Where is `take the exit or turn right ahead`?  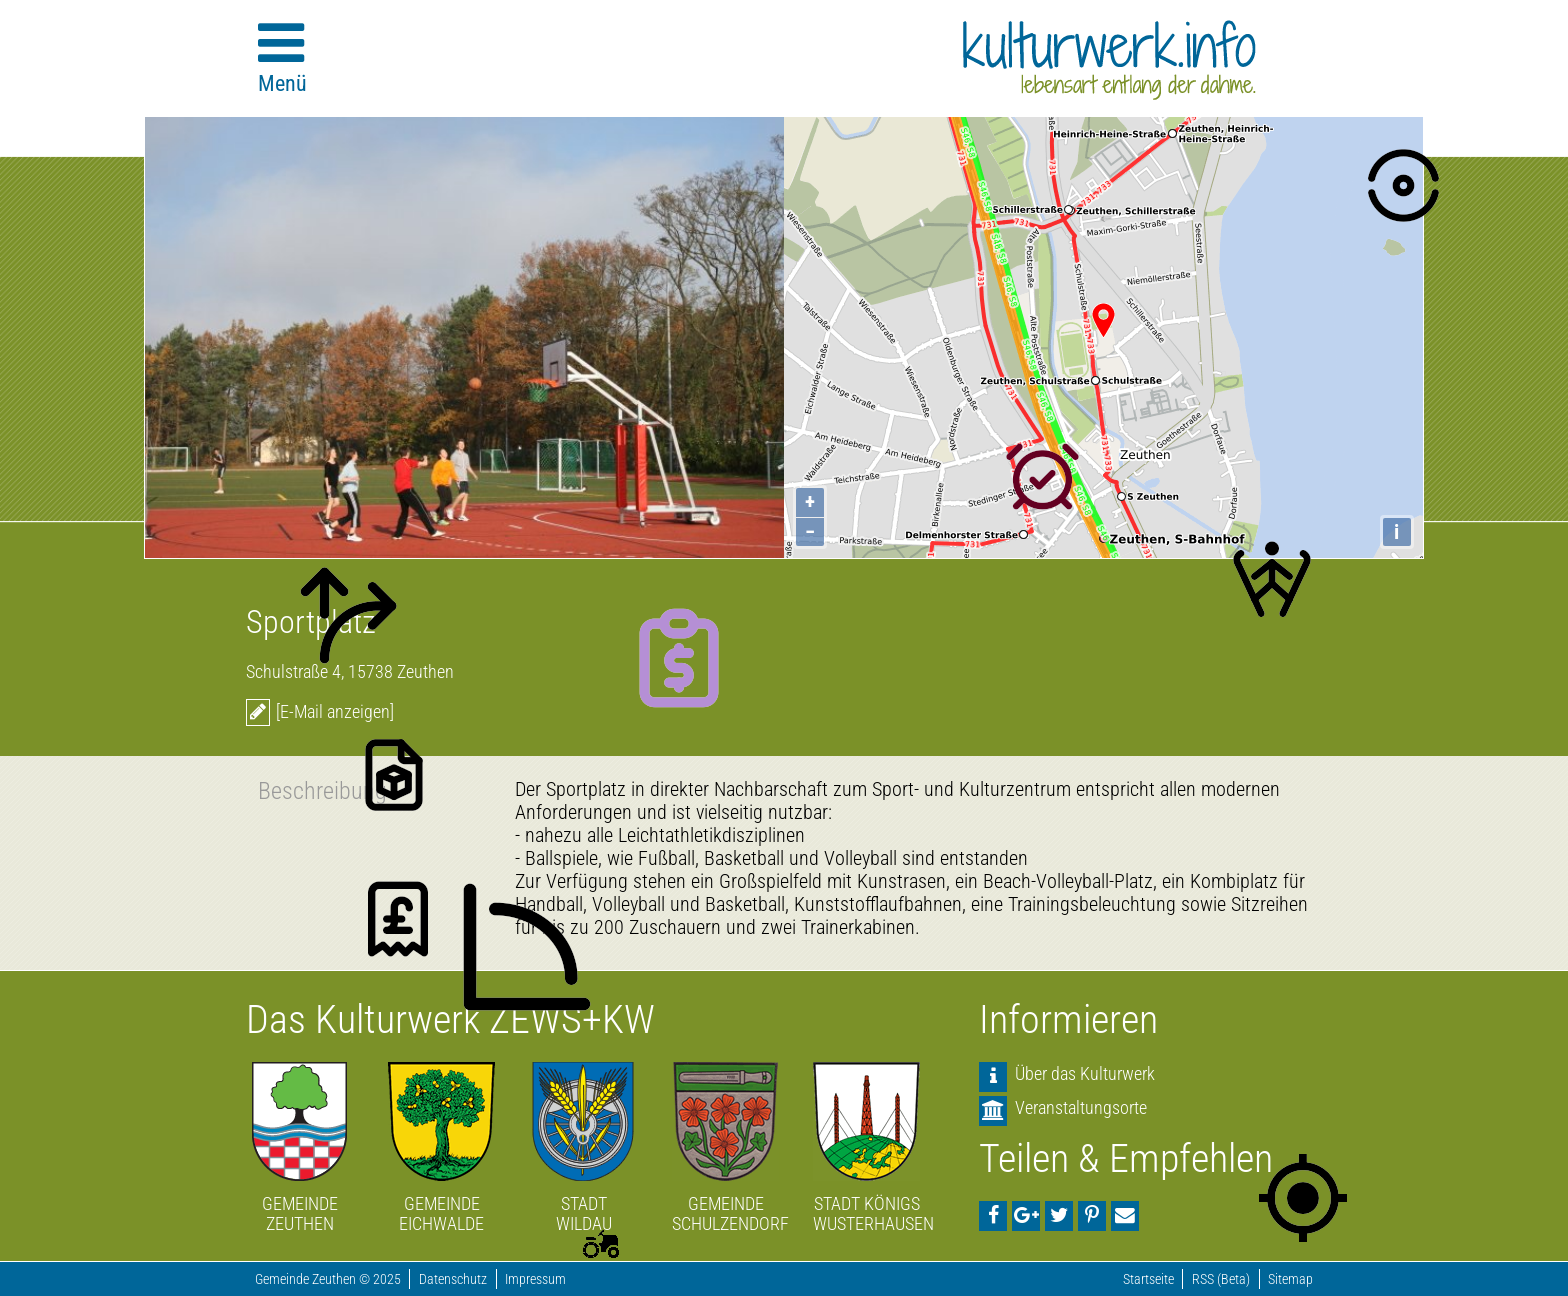
take the exit or turn right ahead is located at coordinates (348, 615).